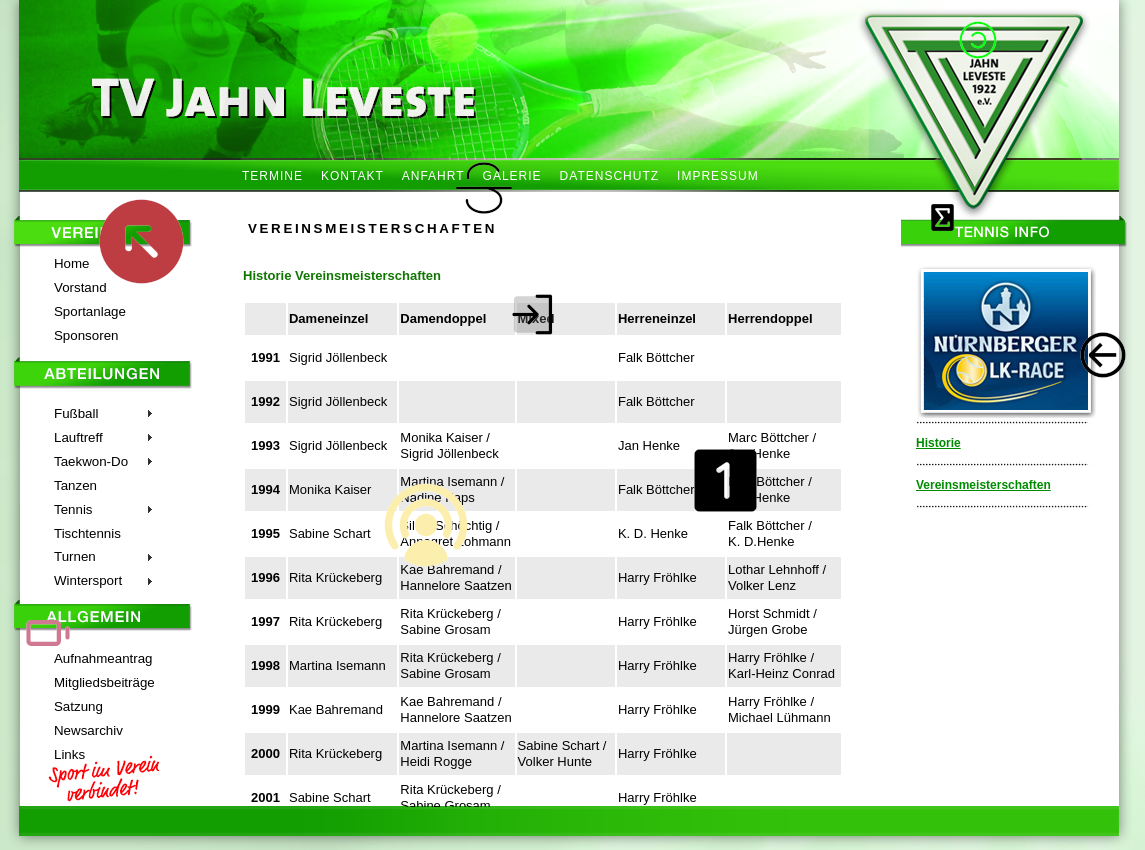 This screenshot has height=850, width=1145. Describe the element at coordinates (484, 188) in the screenshot. I see `apply strikethrough formatting to selected text` at that location.